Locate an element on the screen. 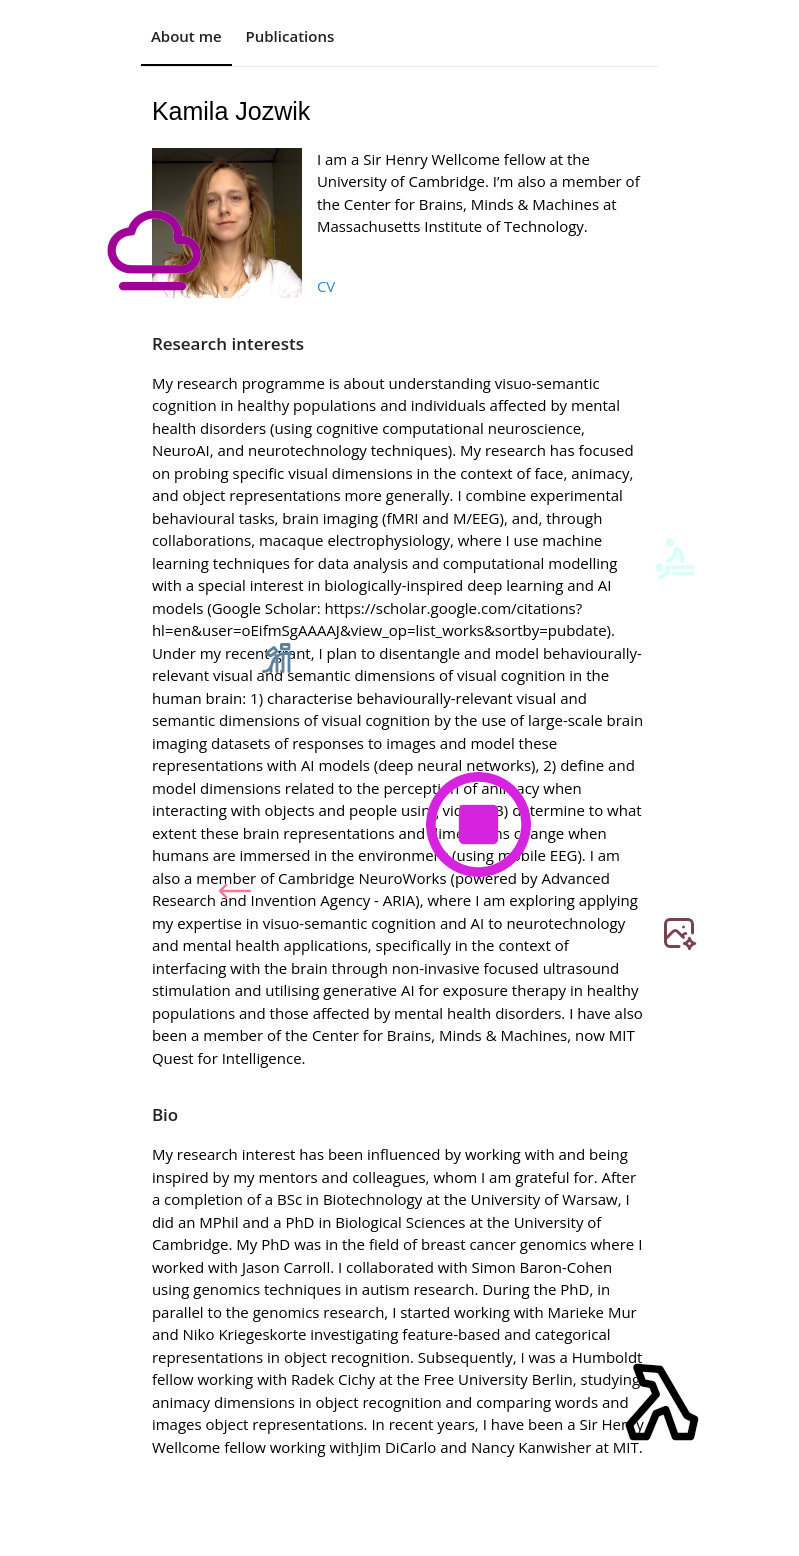 This screenshot has width=799, height=1556. enhance photo with AI or magic effects is located at coordinates (679, 933).